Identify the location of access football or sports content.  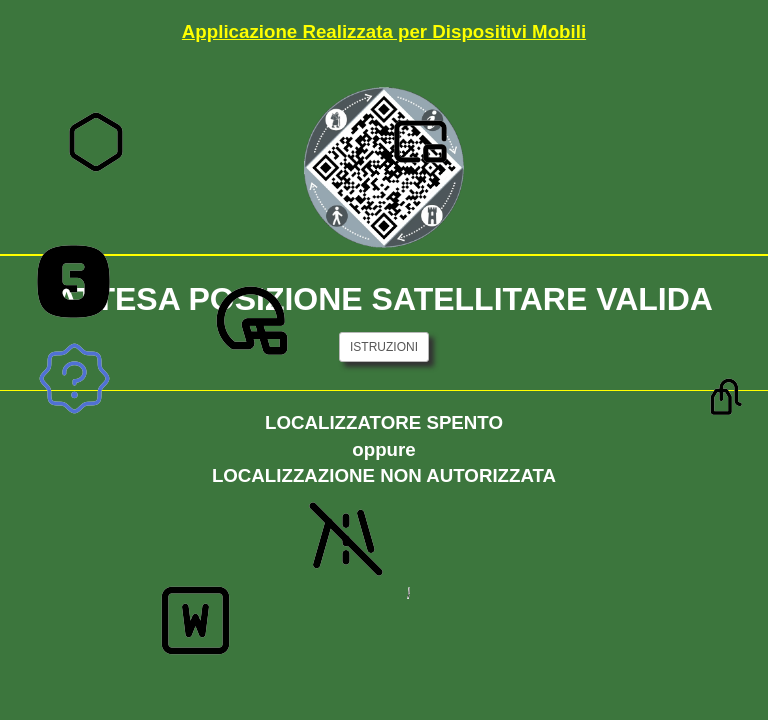
(252, 322).